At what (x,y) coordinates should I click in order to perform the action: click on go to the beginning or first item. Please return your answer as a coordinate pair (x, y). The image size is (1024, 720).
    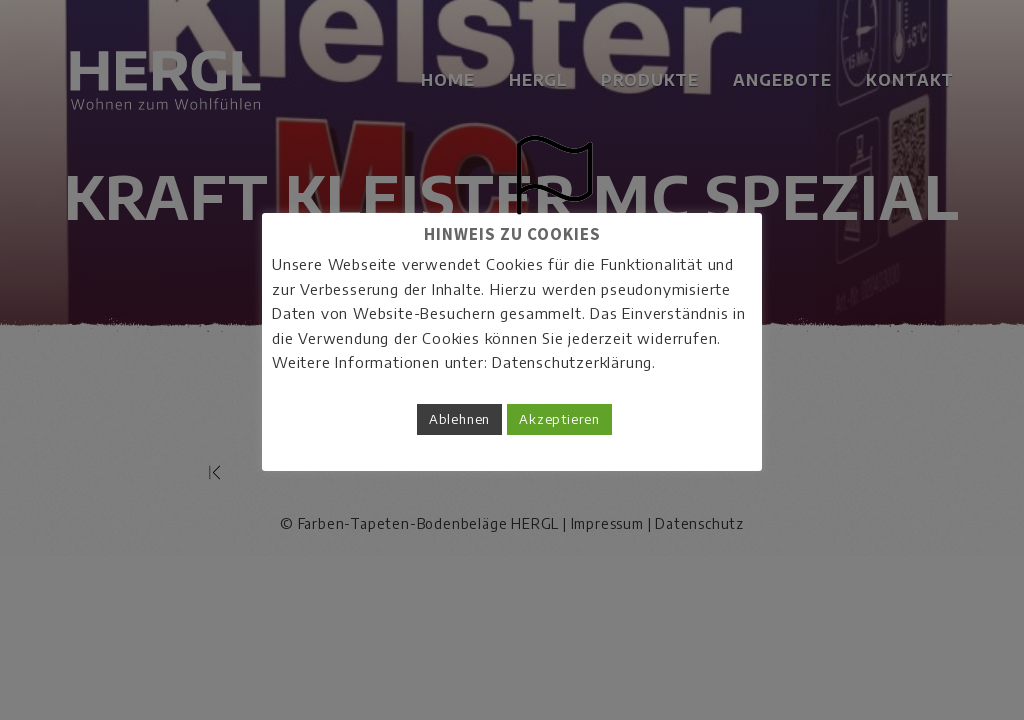
    Looking at the image, I should click on (214, 472).